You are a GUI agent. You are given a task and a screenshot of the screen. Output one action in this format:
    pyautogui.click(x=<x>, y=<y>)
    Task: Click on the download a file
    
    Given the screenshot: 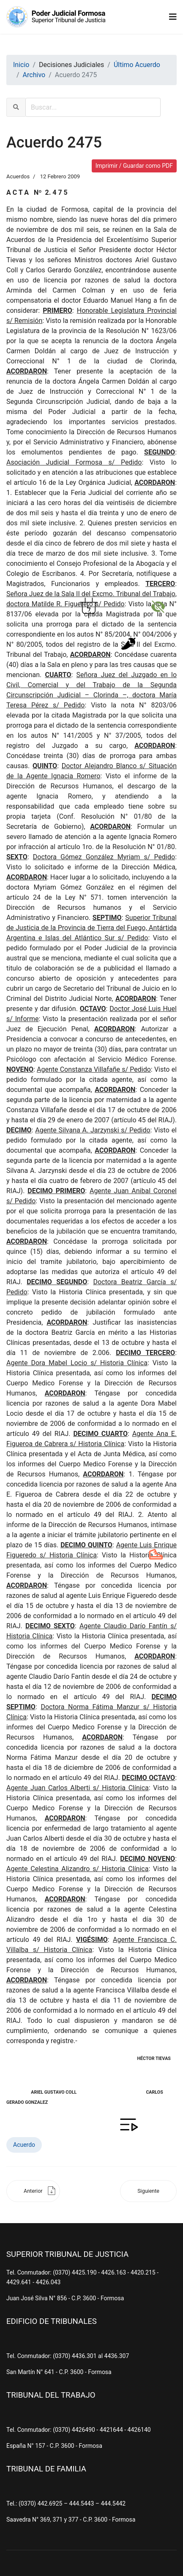 What is the action you would take?
    pyautogui.click(x=52, y=2191)
    